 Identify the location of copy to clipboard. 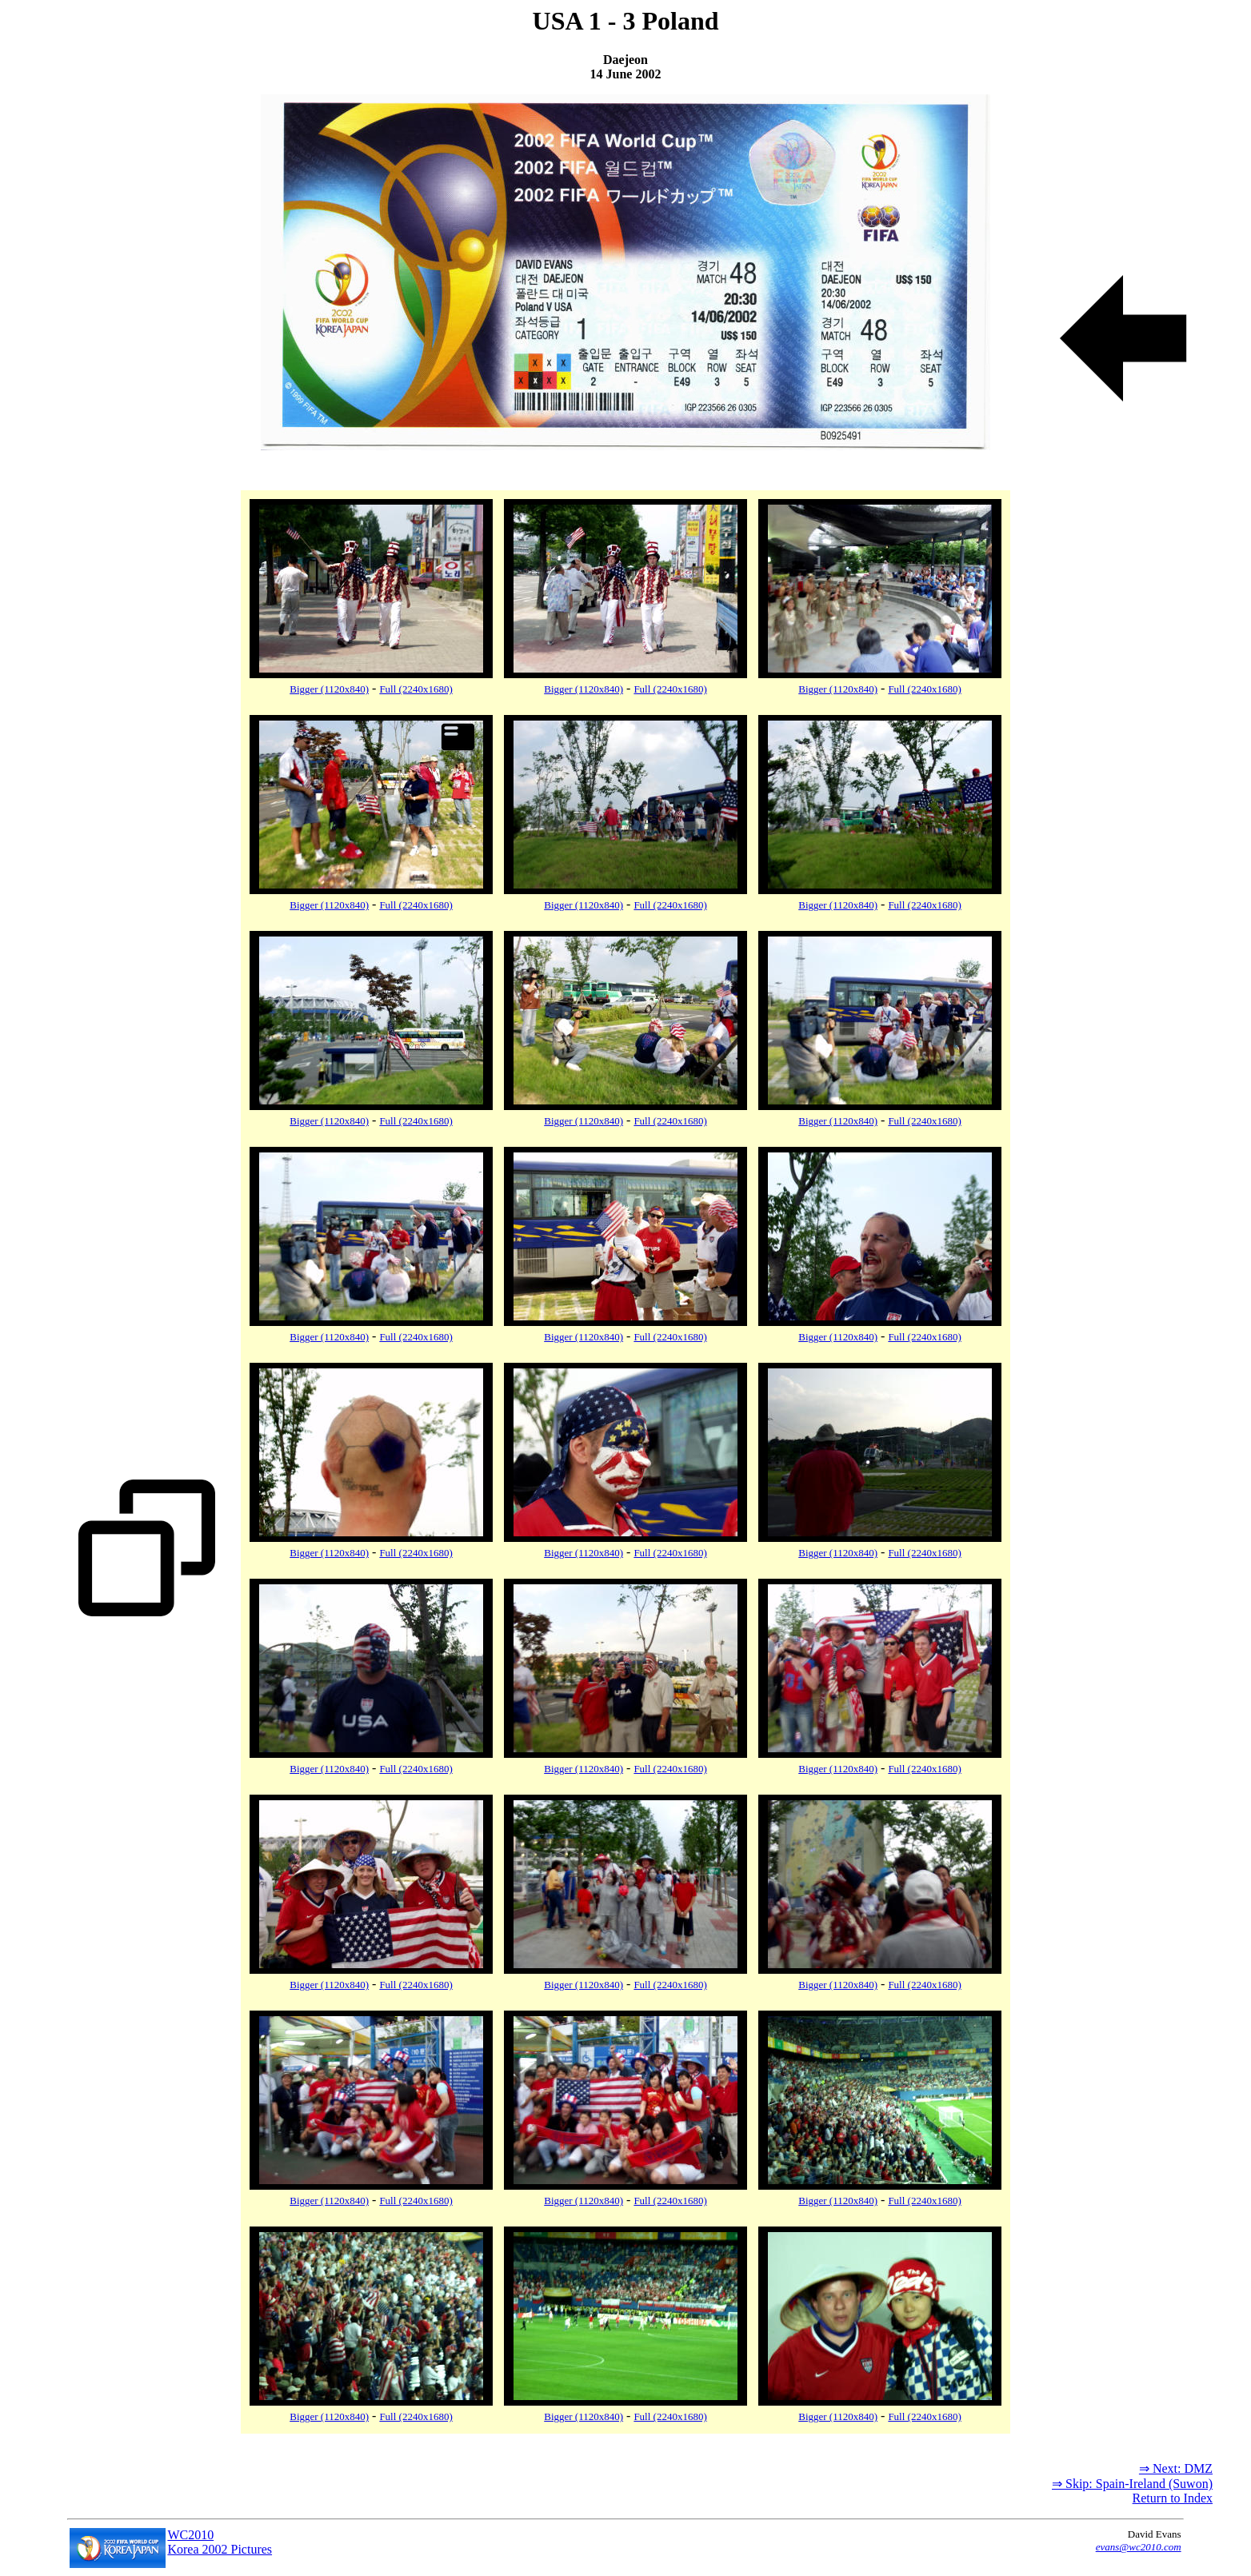
(146, 1548).